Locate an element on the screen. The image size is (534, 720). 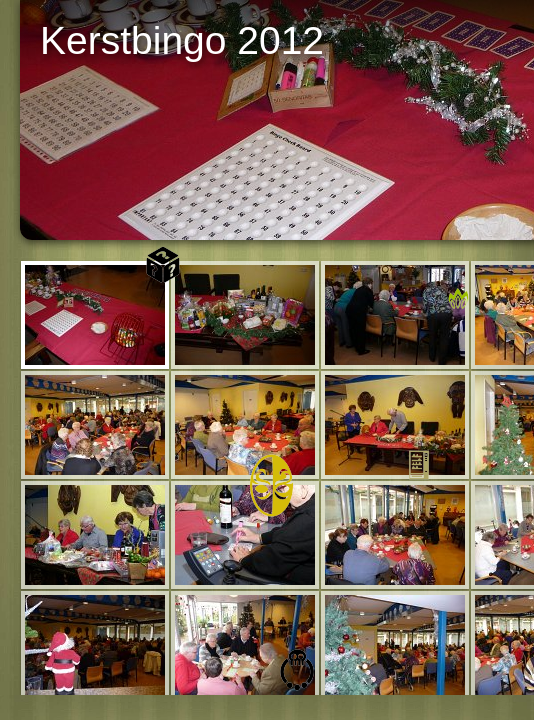
access pet-related features or settings is located at coordinates (458, 298).